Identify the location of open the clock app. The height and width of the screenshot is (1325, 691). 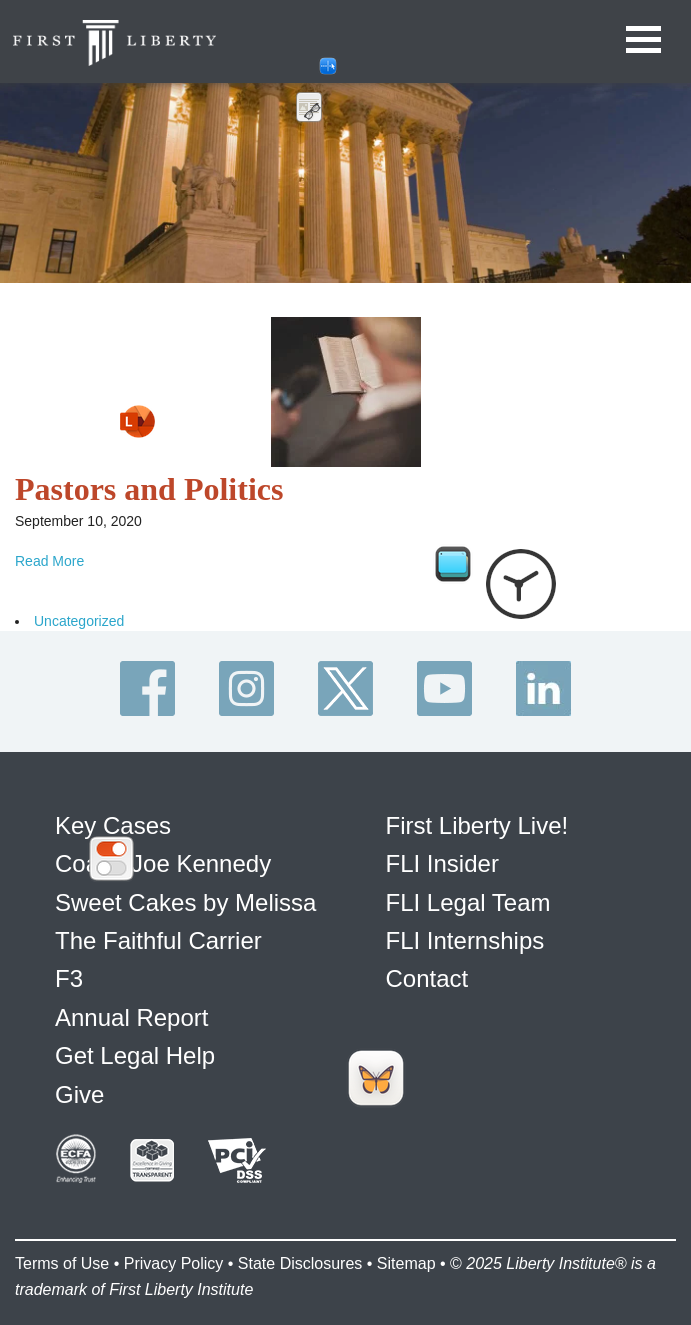
(521, 584).